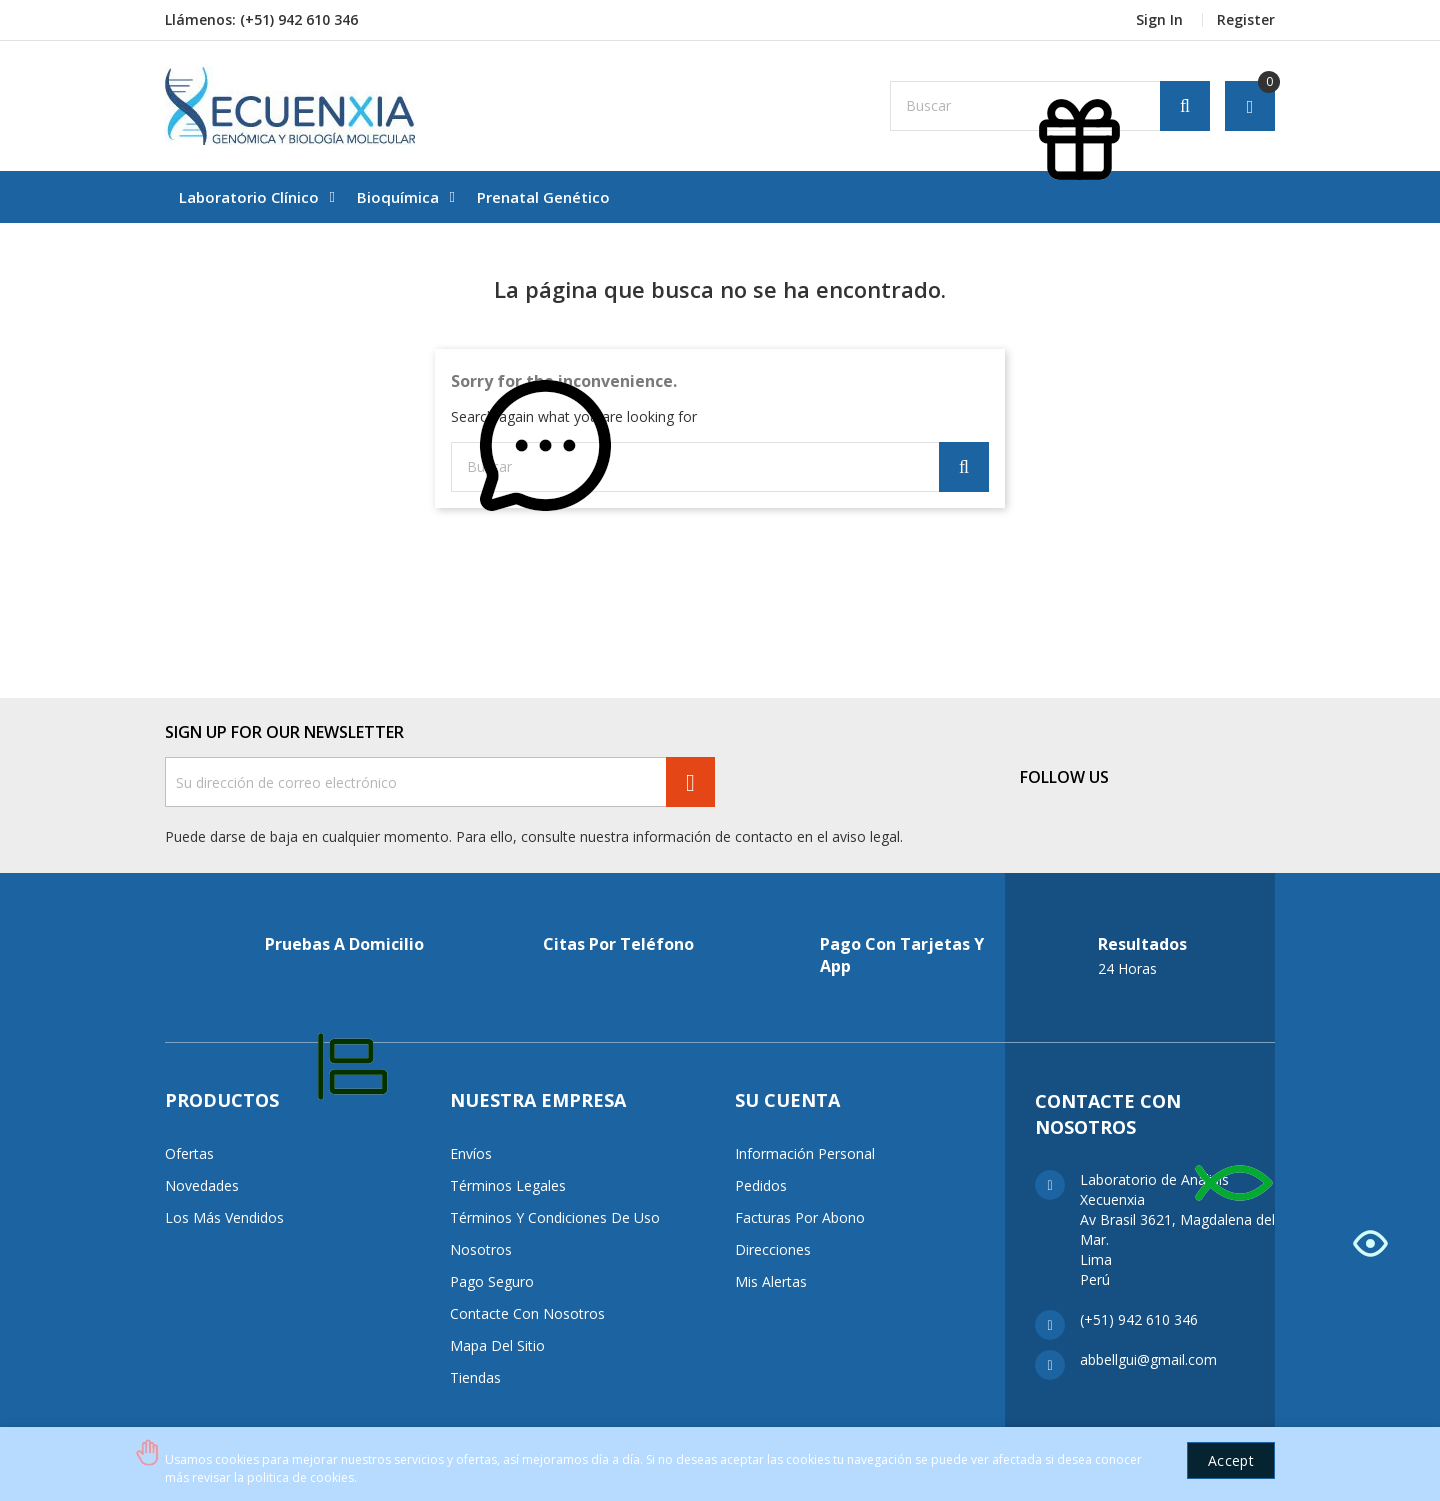 The image size is (1440, 1501). I want to click on open chat or messaging, so click(545, 445).